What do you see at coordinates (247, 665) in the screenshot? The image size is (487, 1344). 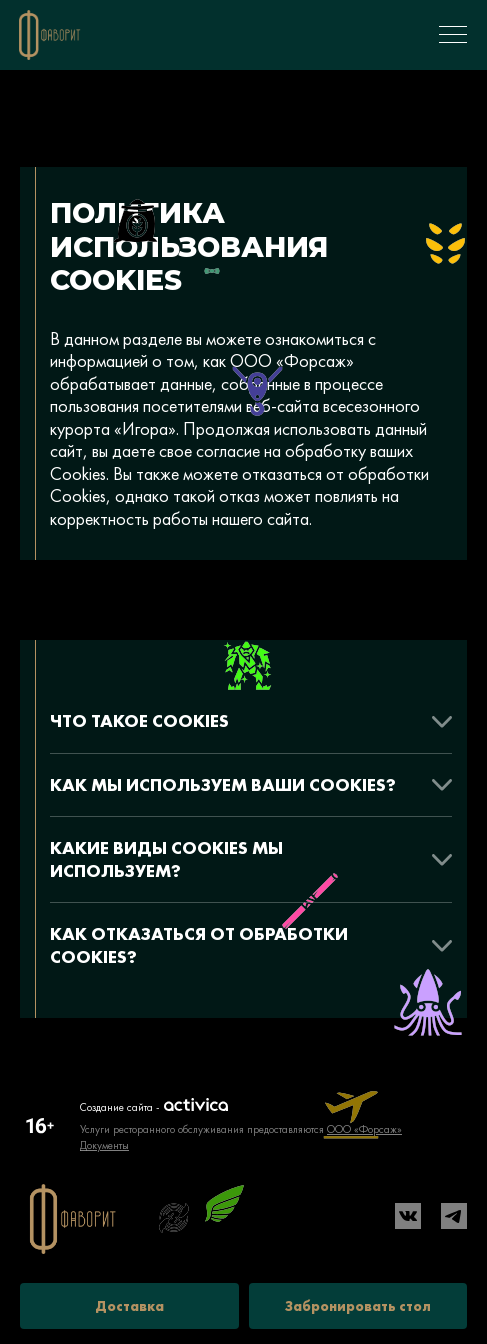 I see `ice golem character or unit in a game` at bounding box center [247, 665].